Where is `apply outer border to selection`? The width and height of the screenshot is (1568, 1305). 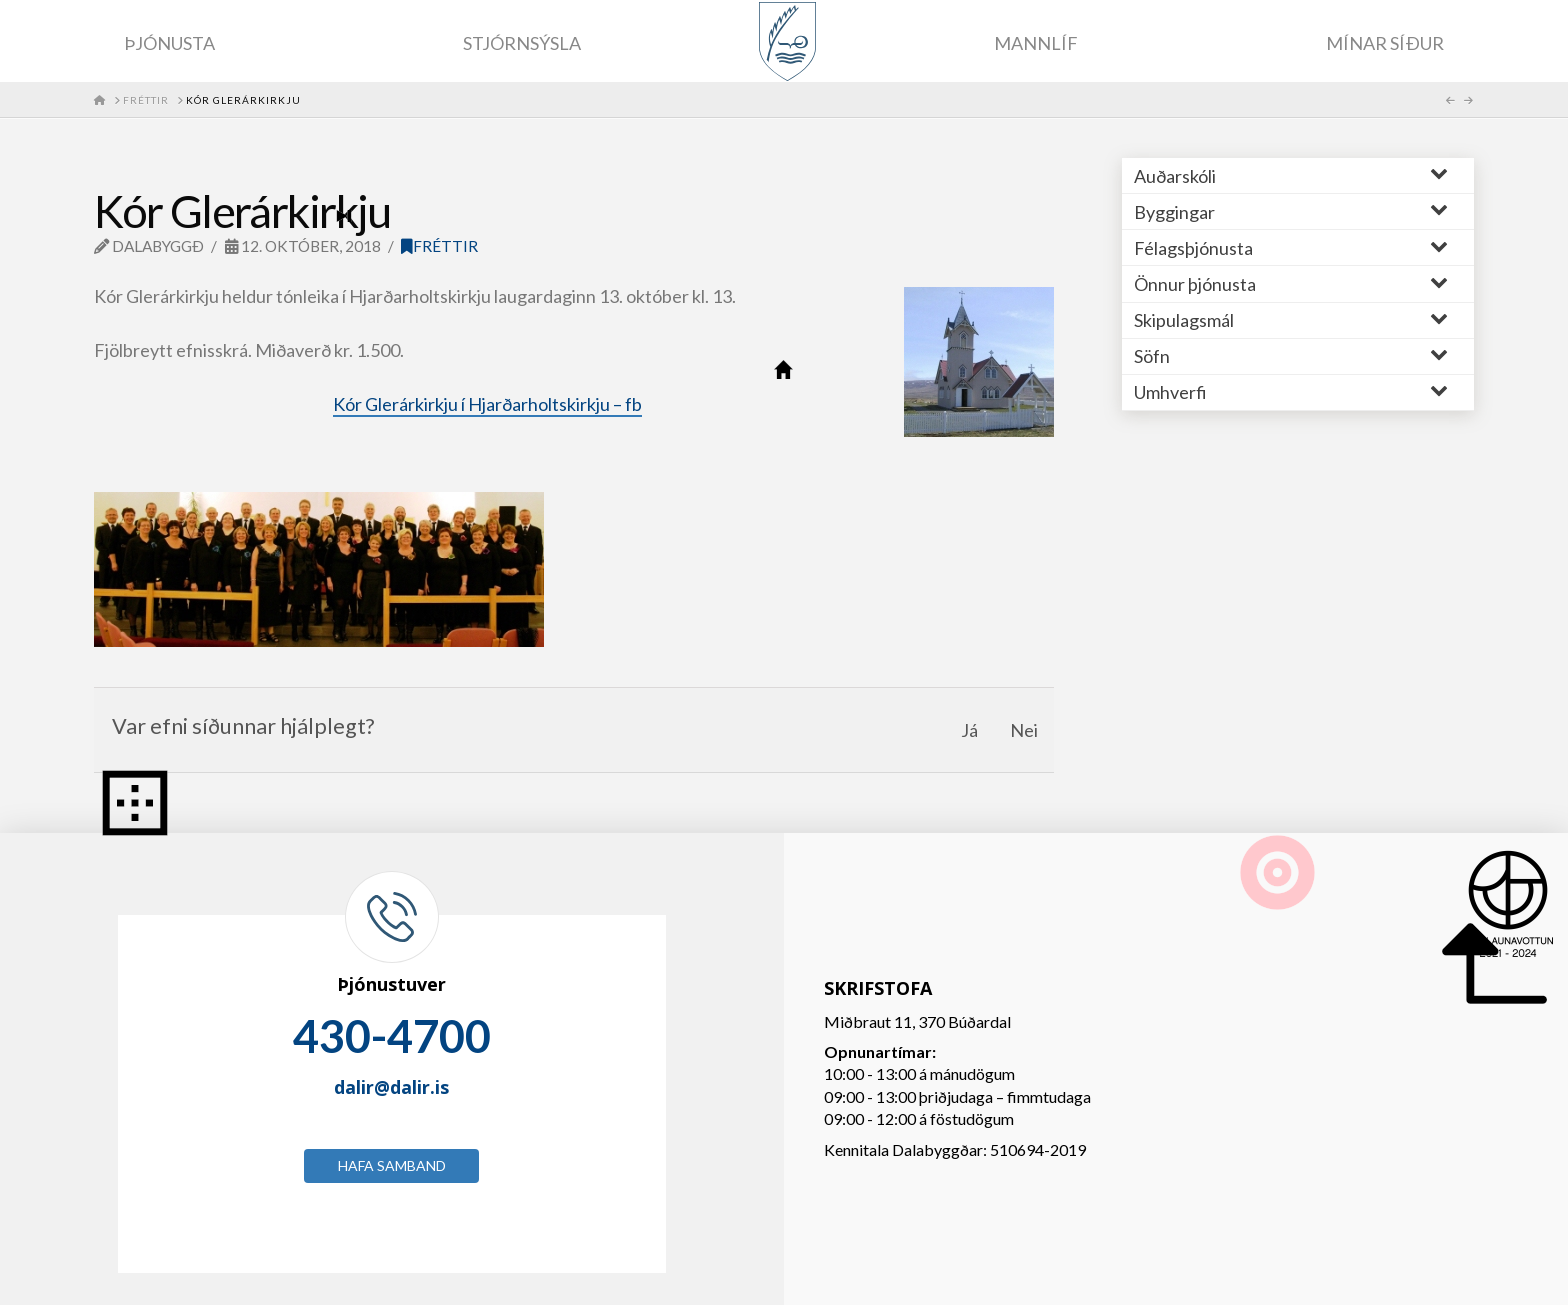 apply outer border to selection is located at coordinates (135, 803).